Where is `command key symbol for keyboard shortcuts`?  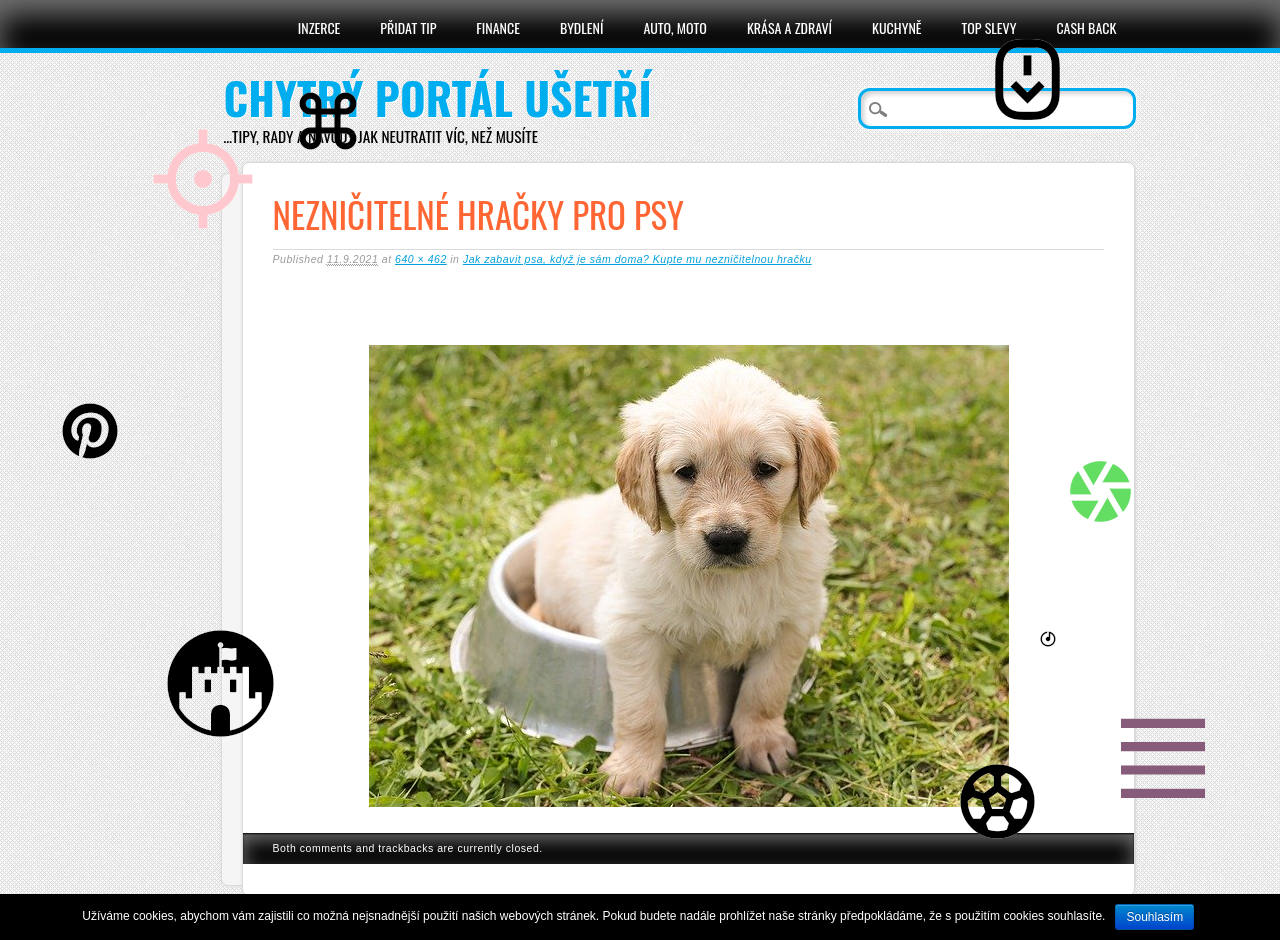 command key symbol for keyboard shortcuts is located at coordinates (328, 121).